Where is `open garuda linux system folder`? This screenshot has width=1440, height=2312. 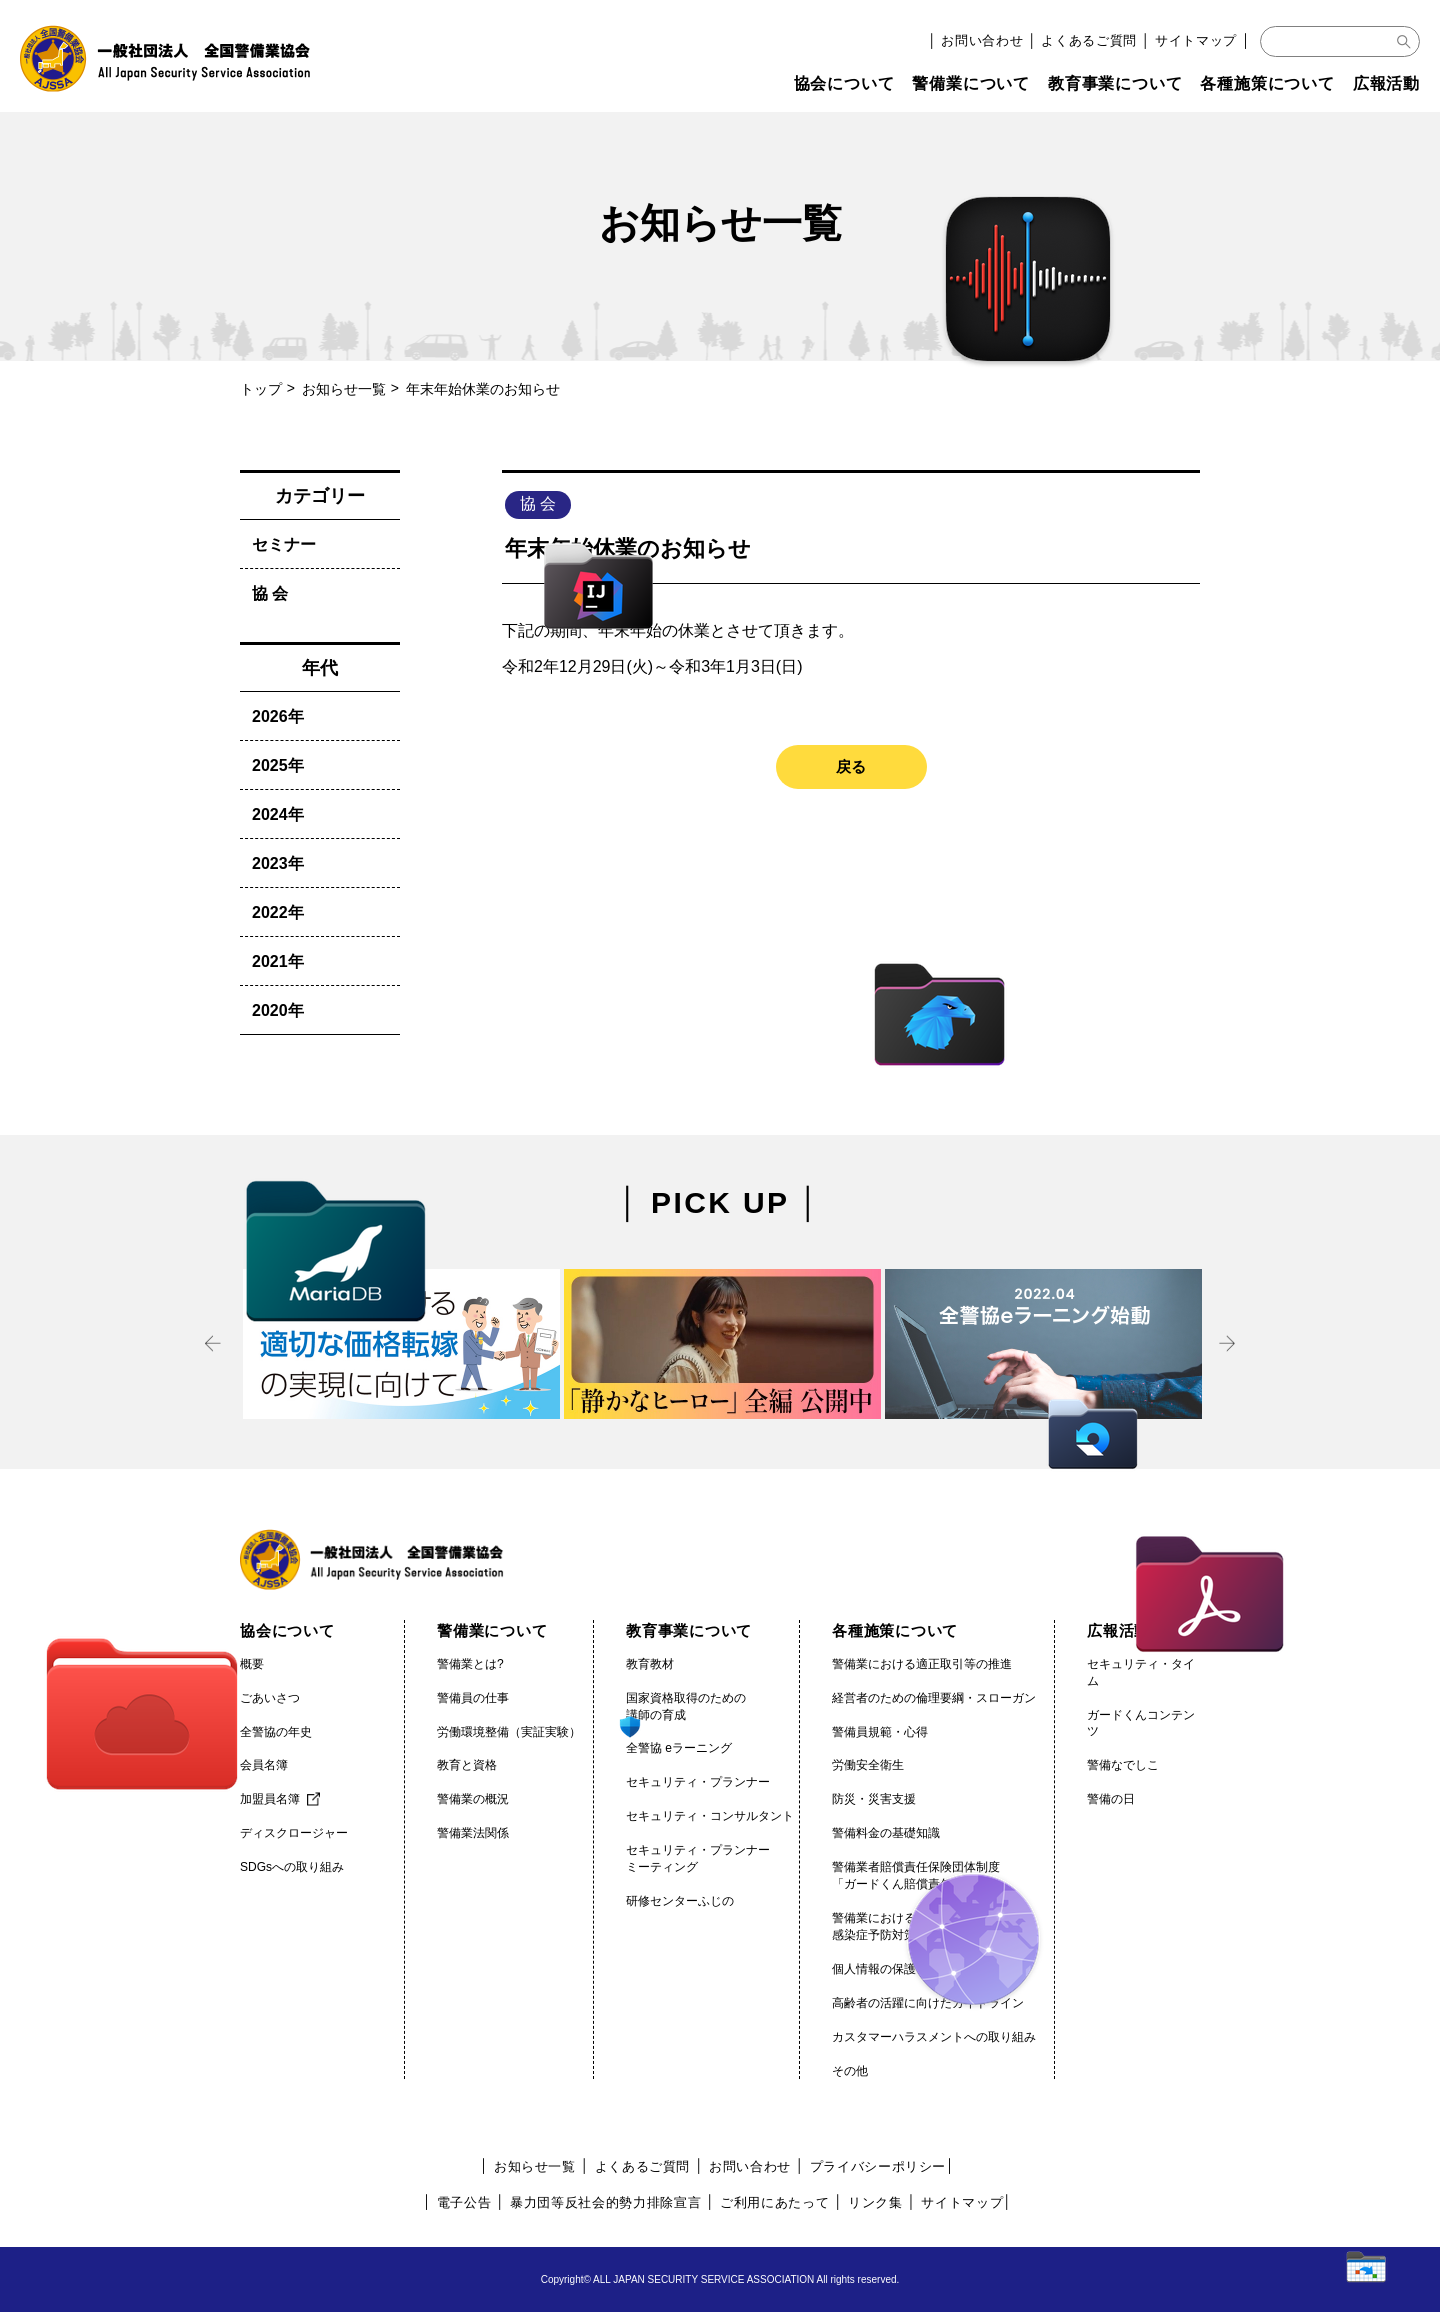
open garuda linux system folder is located at coordinates (939, 1018).